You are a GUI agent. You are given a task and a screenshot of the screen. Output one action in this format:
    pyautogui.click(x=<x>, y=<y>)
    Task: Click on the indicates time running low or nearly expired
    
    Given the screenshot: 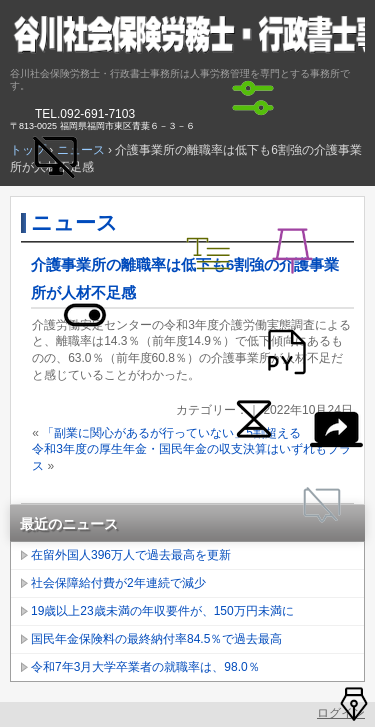 What is the action you would take?
    pyautogui.click(x=254, y=419)
    